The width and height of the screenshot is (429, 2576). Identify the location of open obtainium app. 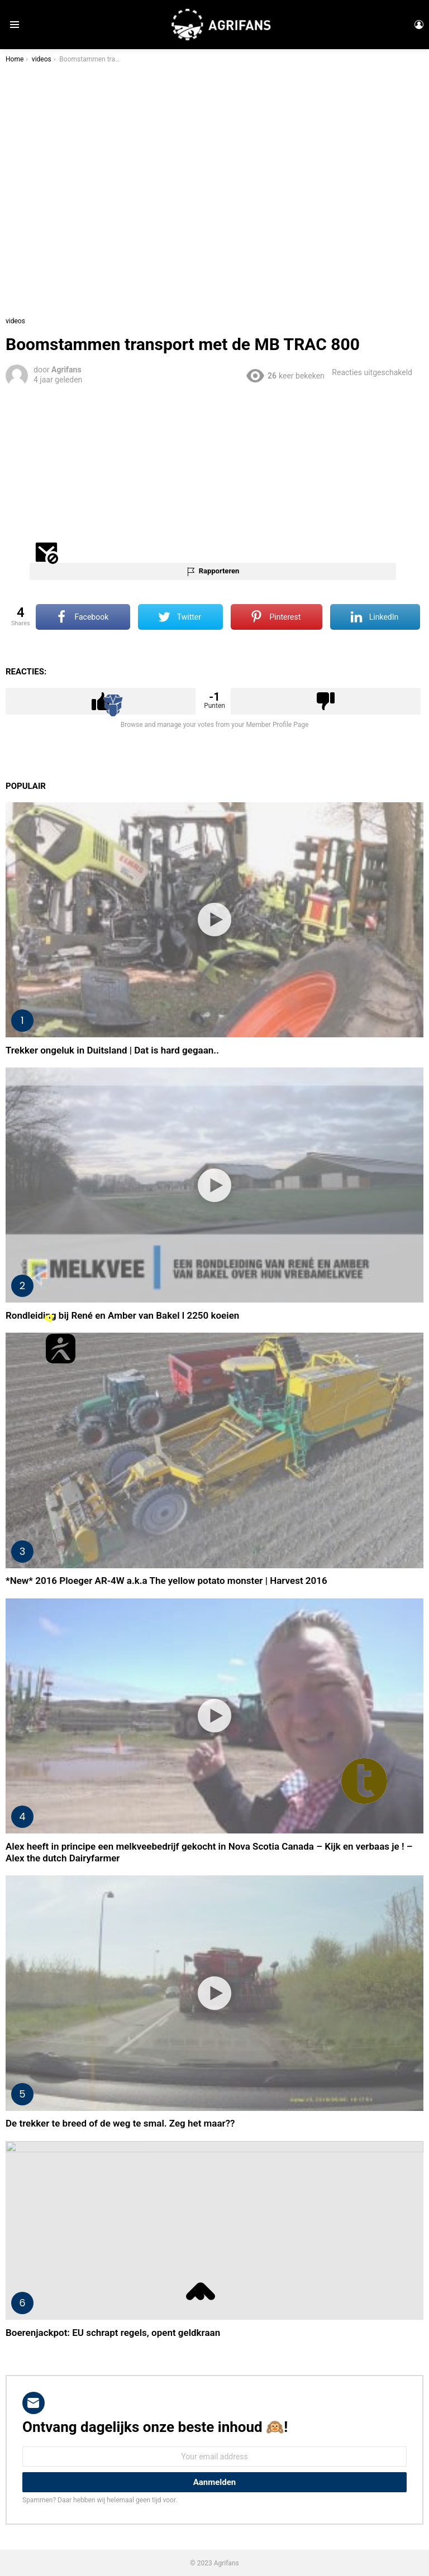
(49, 1318).